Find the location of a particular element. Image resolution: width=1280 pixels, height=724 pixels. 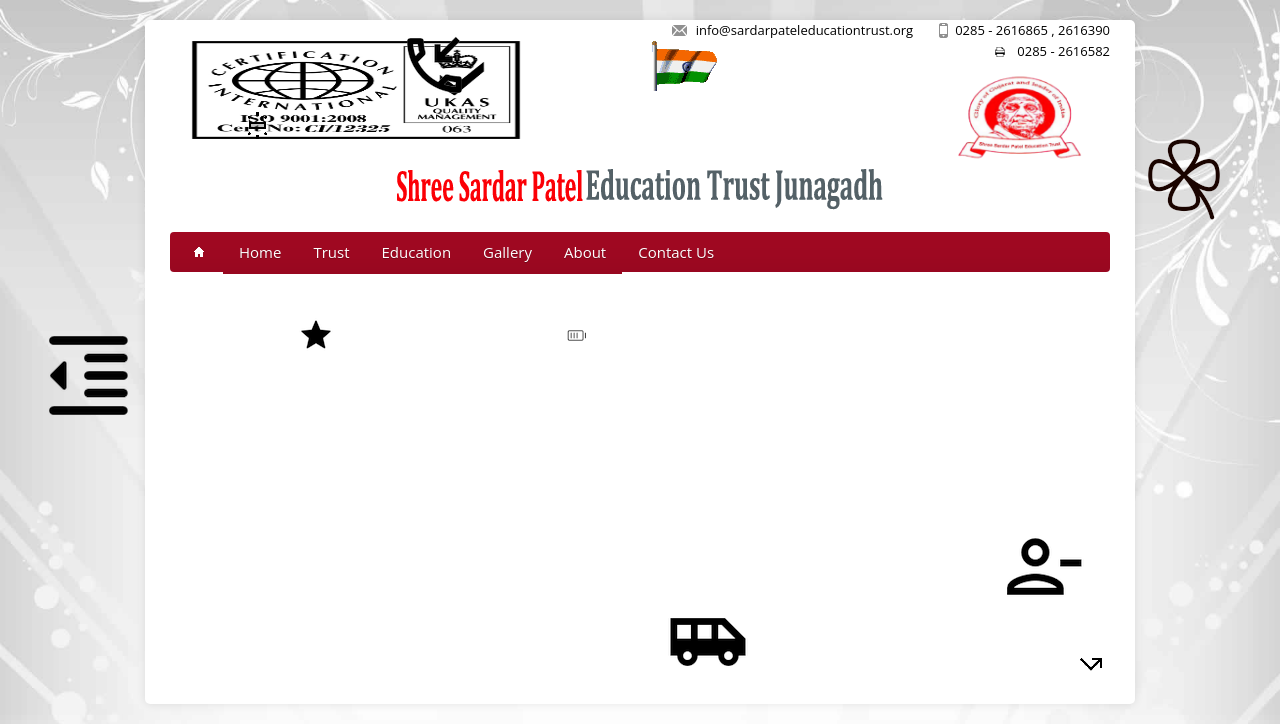

indicates luck or bonus feature is located at coordinates (1184, 178).